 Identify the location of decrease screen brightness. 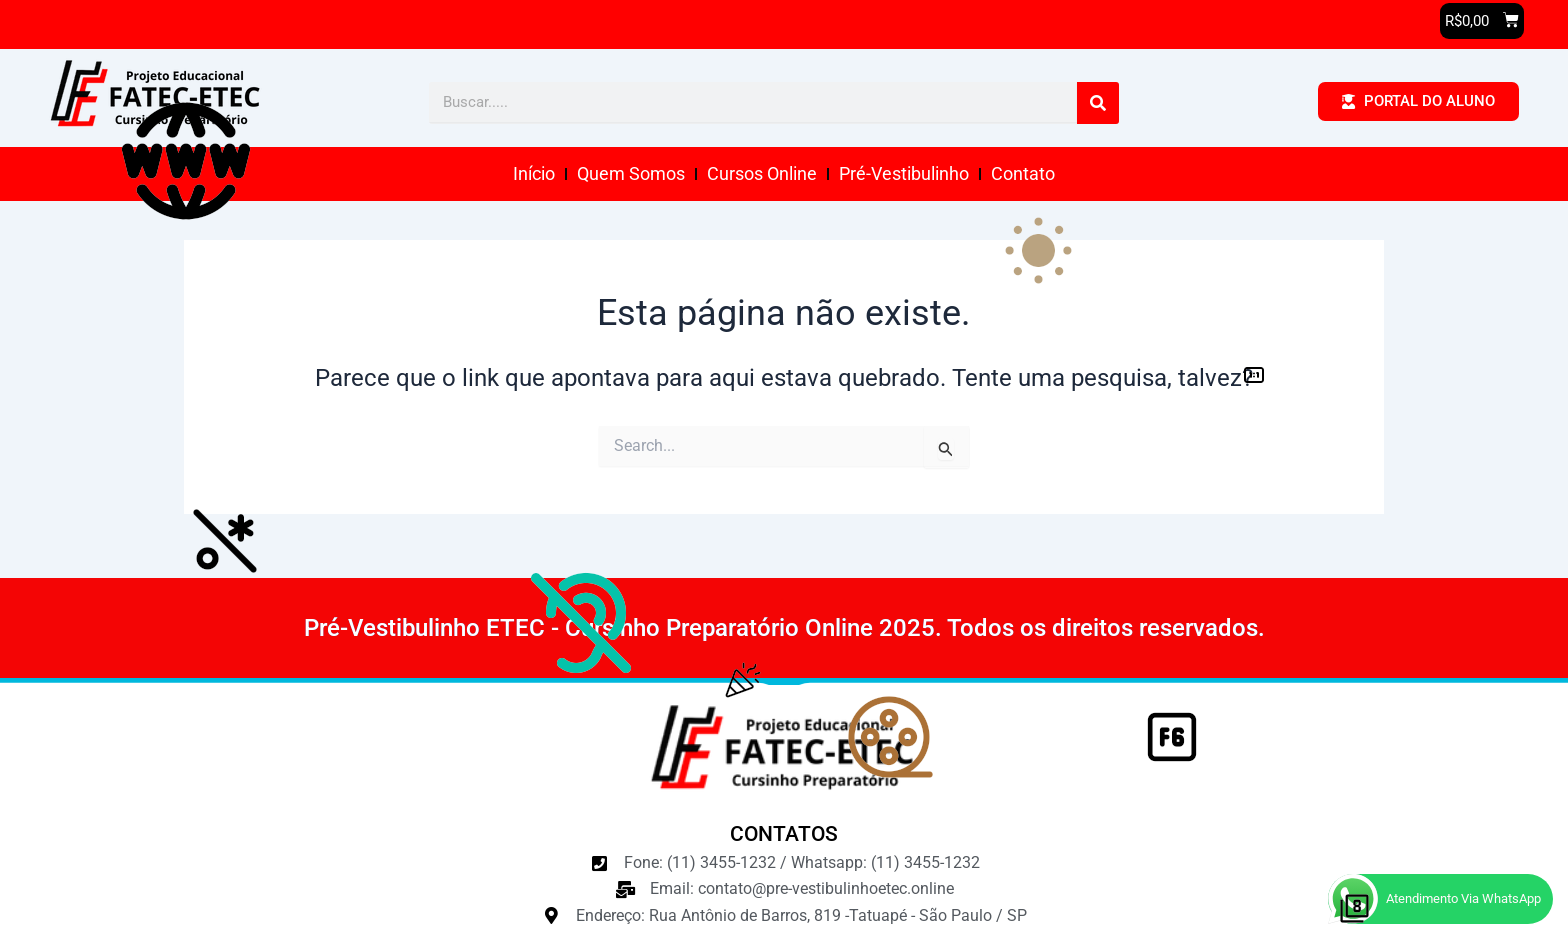
(1038, 250).